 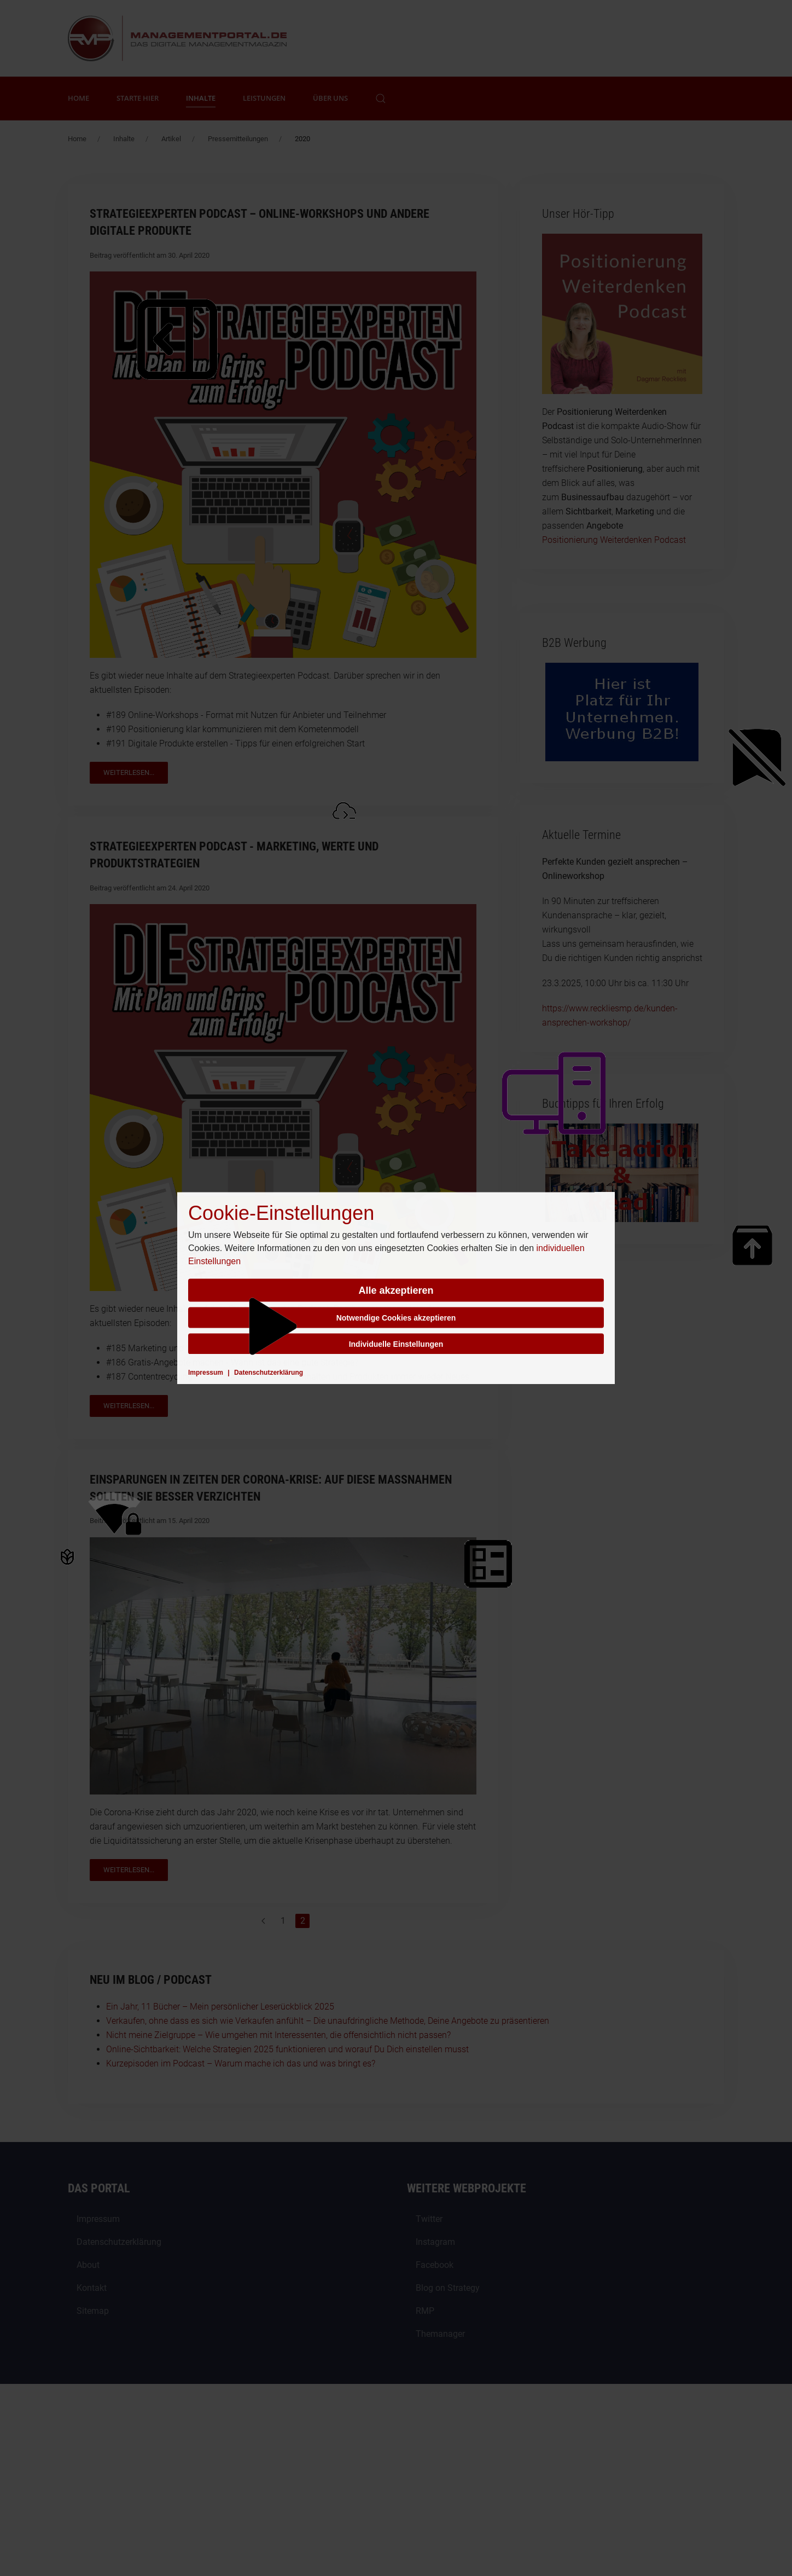 I want to click on access desktop or PC settings, so click(x=554, y=1093).